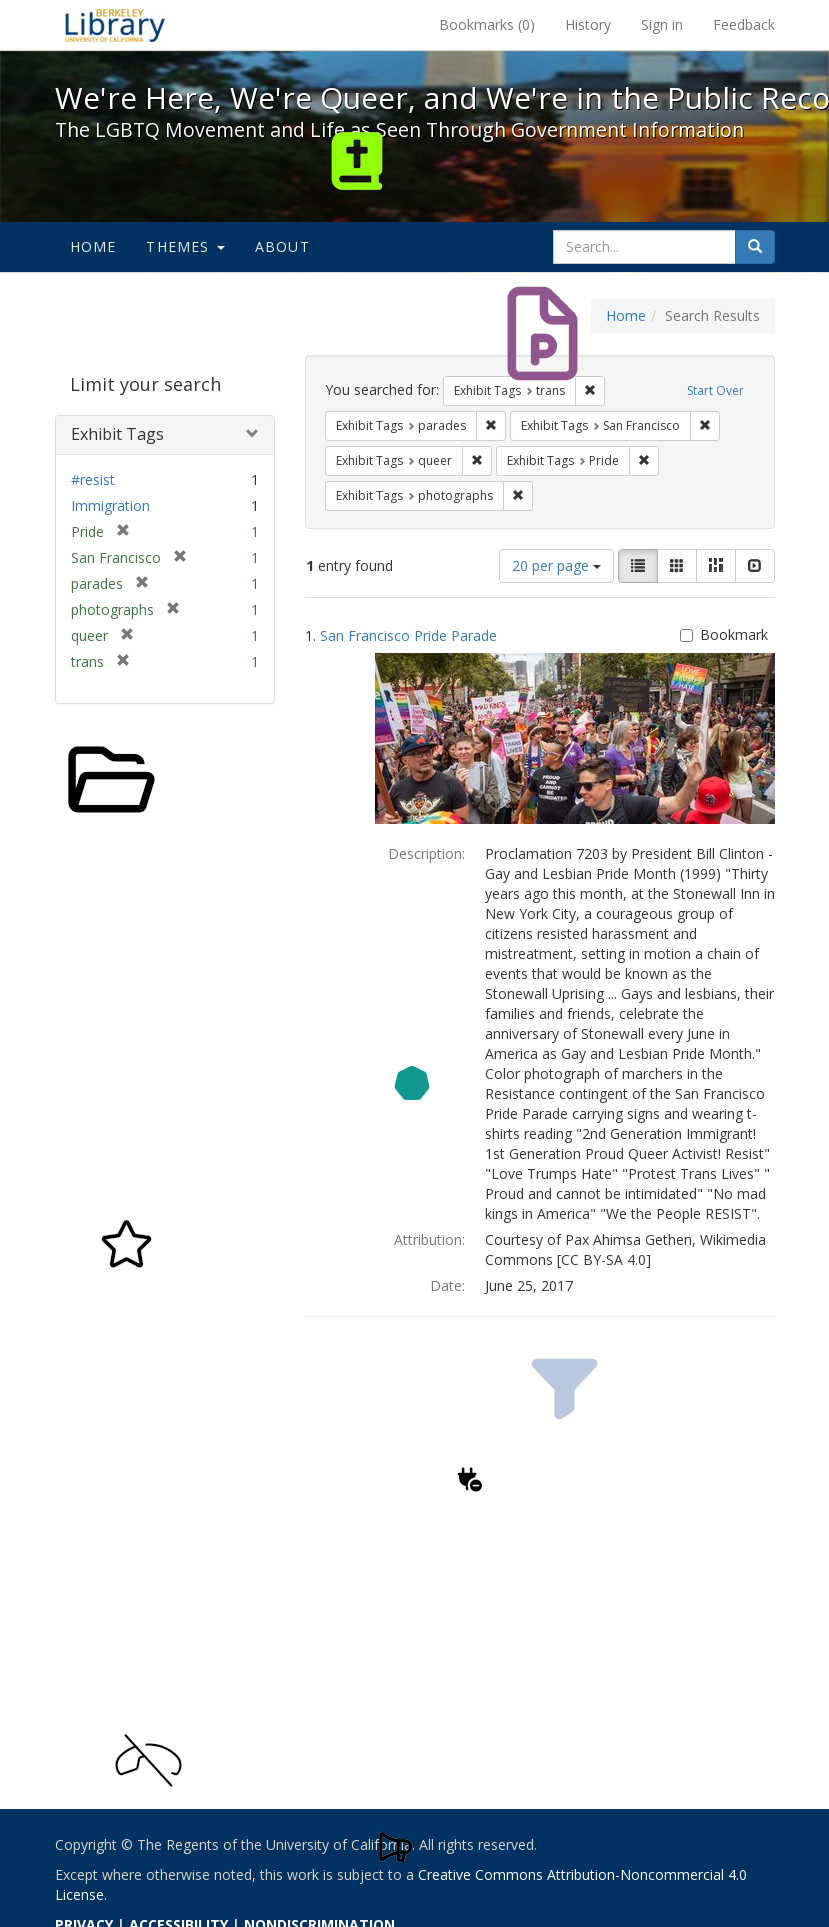 Image resolution: width=829 pixels, height=1927 pixels. What do you see at coordinates (542, 333) in the screenshot?
I see `open a powerpoint file` at bounding box center [542, 333].